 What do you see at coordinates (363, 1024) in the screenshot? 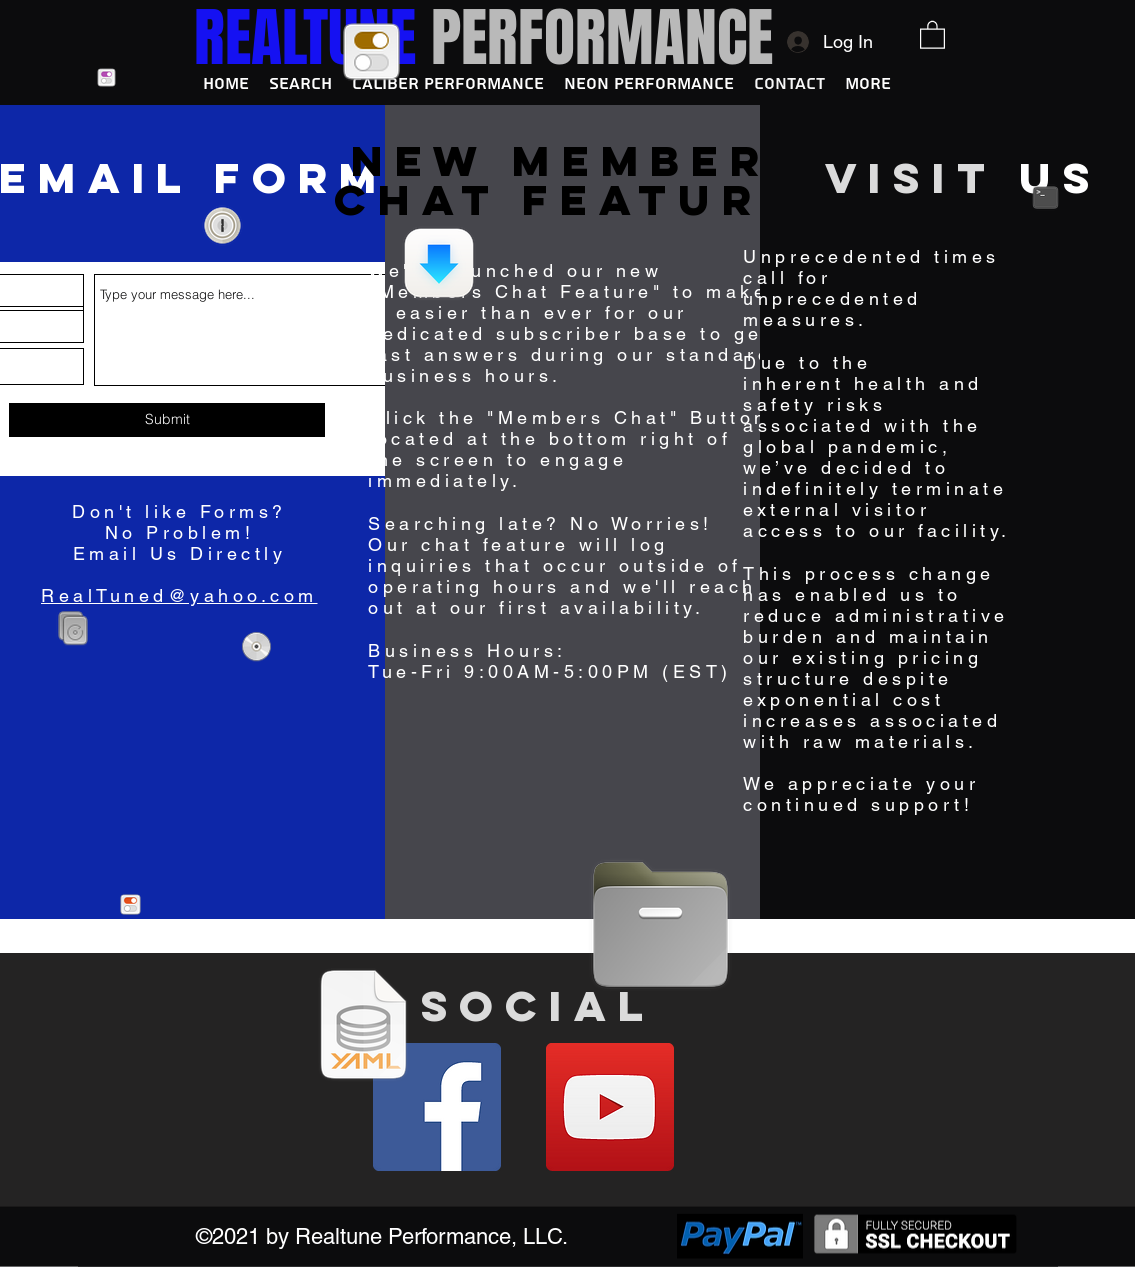
I see `a yaml configuration file` at bounding box center [363, 1024].